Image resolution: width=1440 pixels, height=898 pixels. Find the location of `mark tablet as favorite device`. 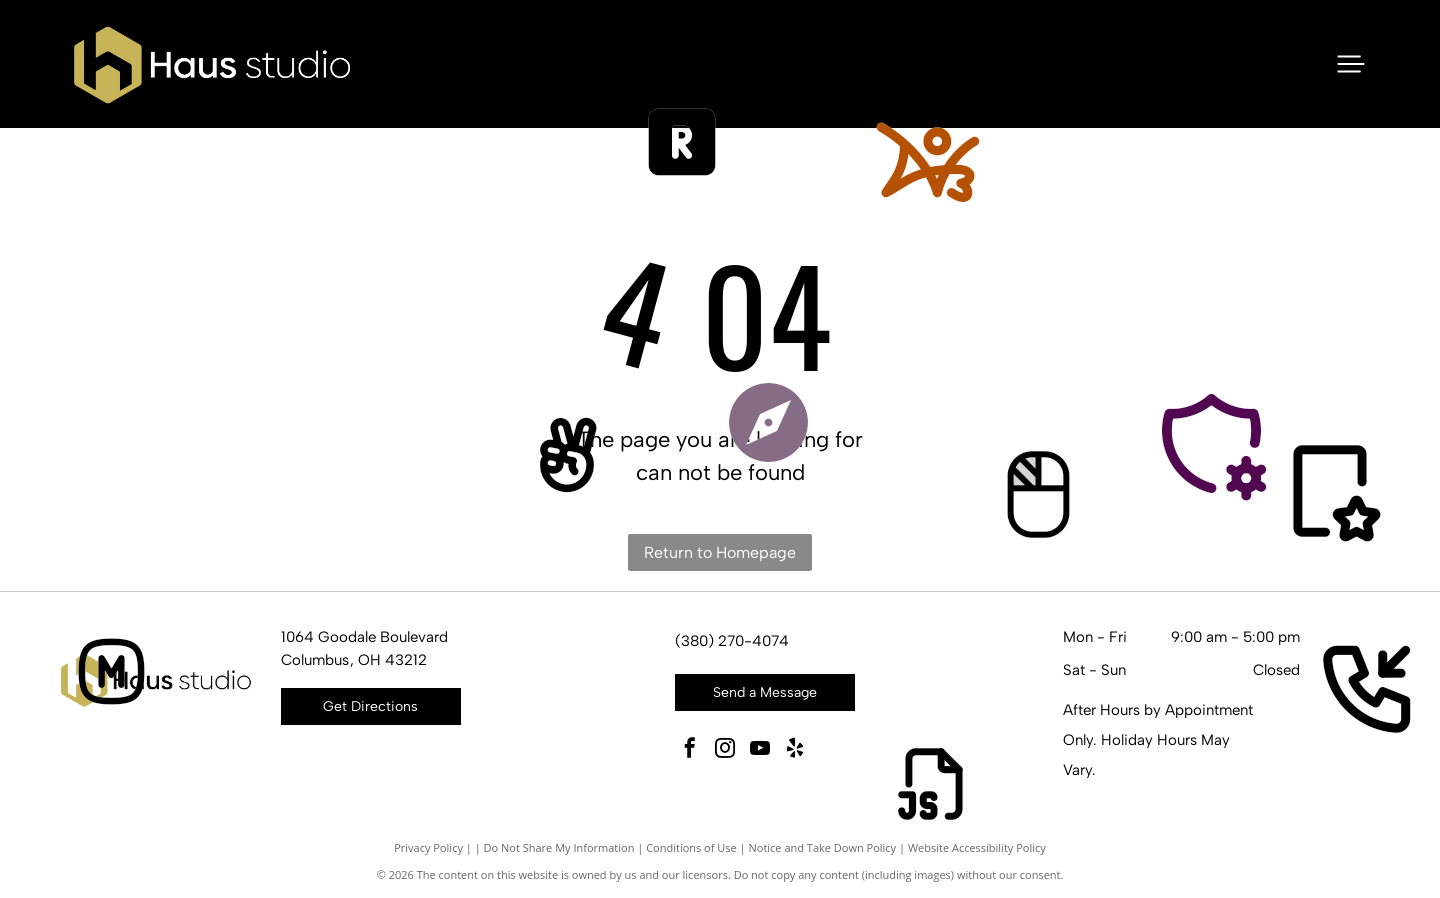

mark tablet as favorite device is located at coordinates (1330, 491).